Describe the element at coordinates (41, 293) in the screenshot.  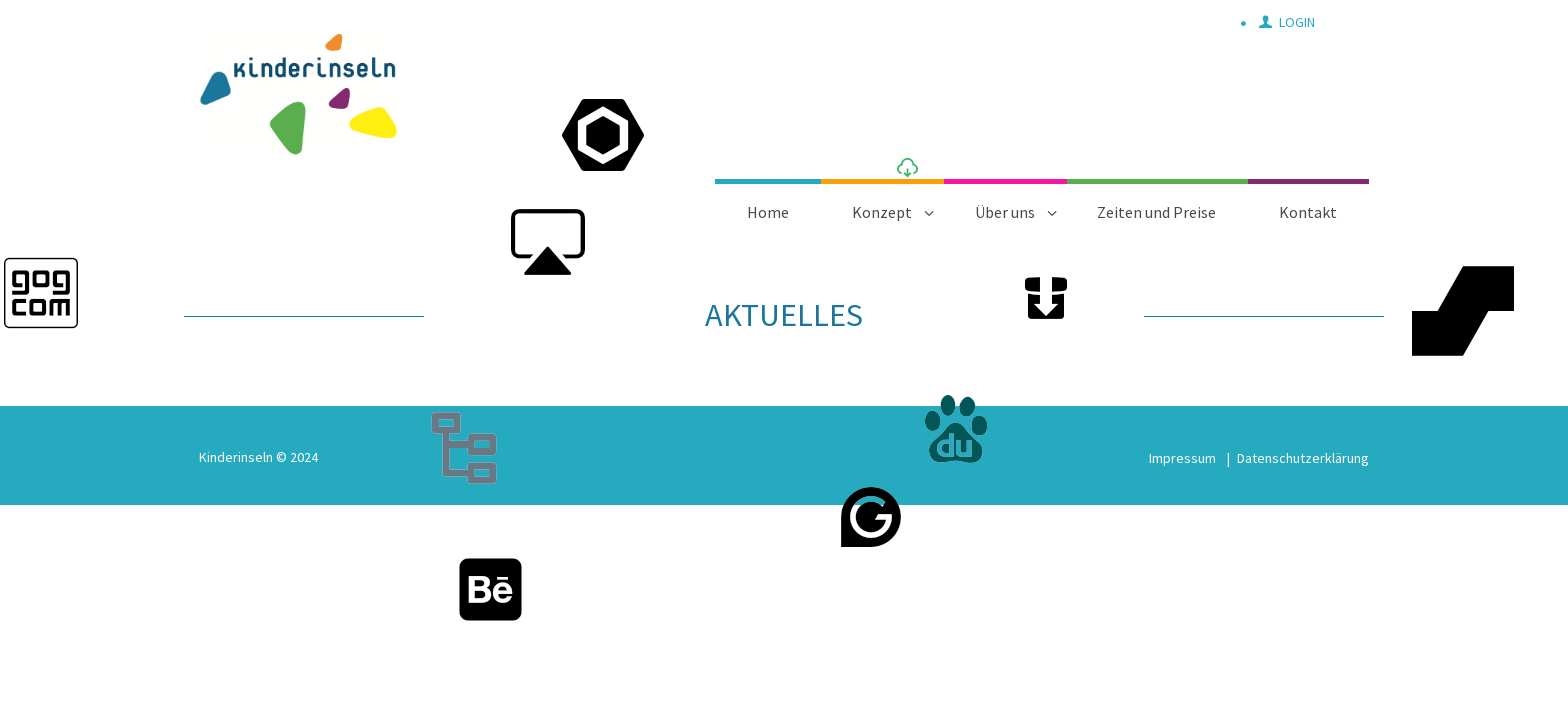
I see `visit the GOG.com game store` at that location.